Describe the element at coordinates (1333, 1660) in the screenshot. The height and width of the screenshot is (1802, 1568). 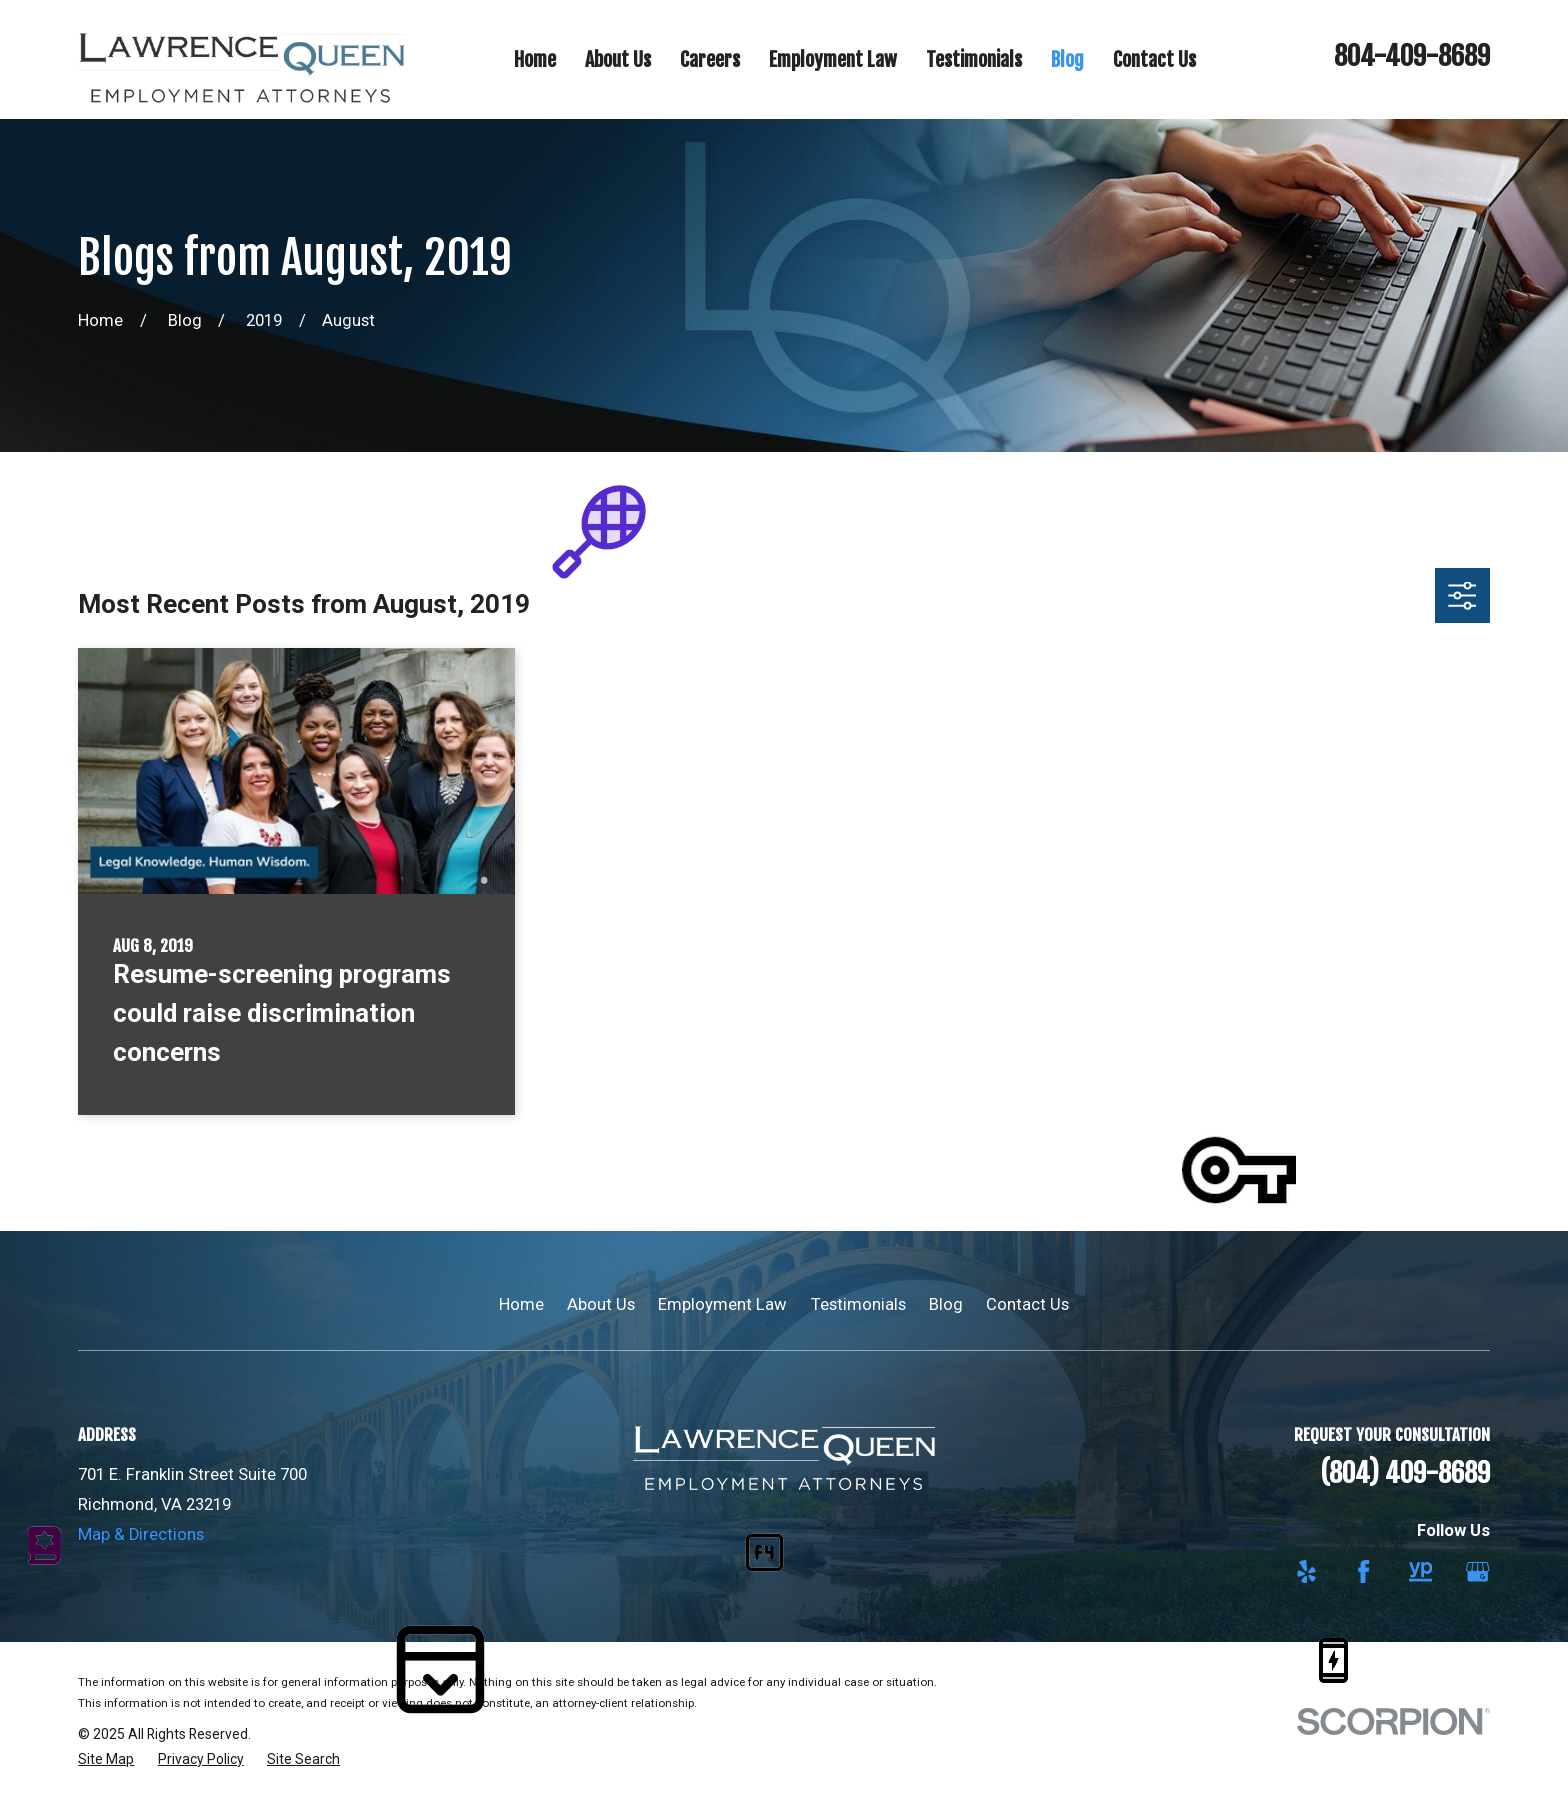
I see `find nearby electric vehicle charging stations` at that location.